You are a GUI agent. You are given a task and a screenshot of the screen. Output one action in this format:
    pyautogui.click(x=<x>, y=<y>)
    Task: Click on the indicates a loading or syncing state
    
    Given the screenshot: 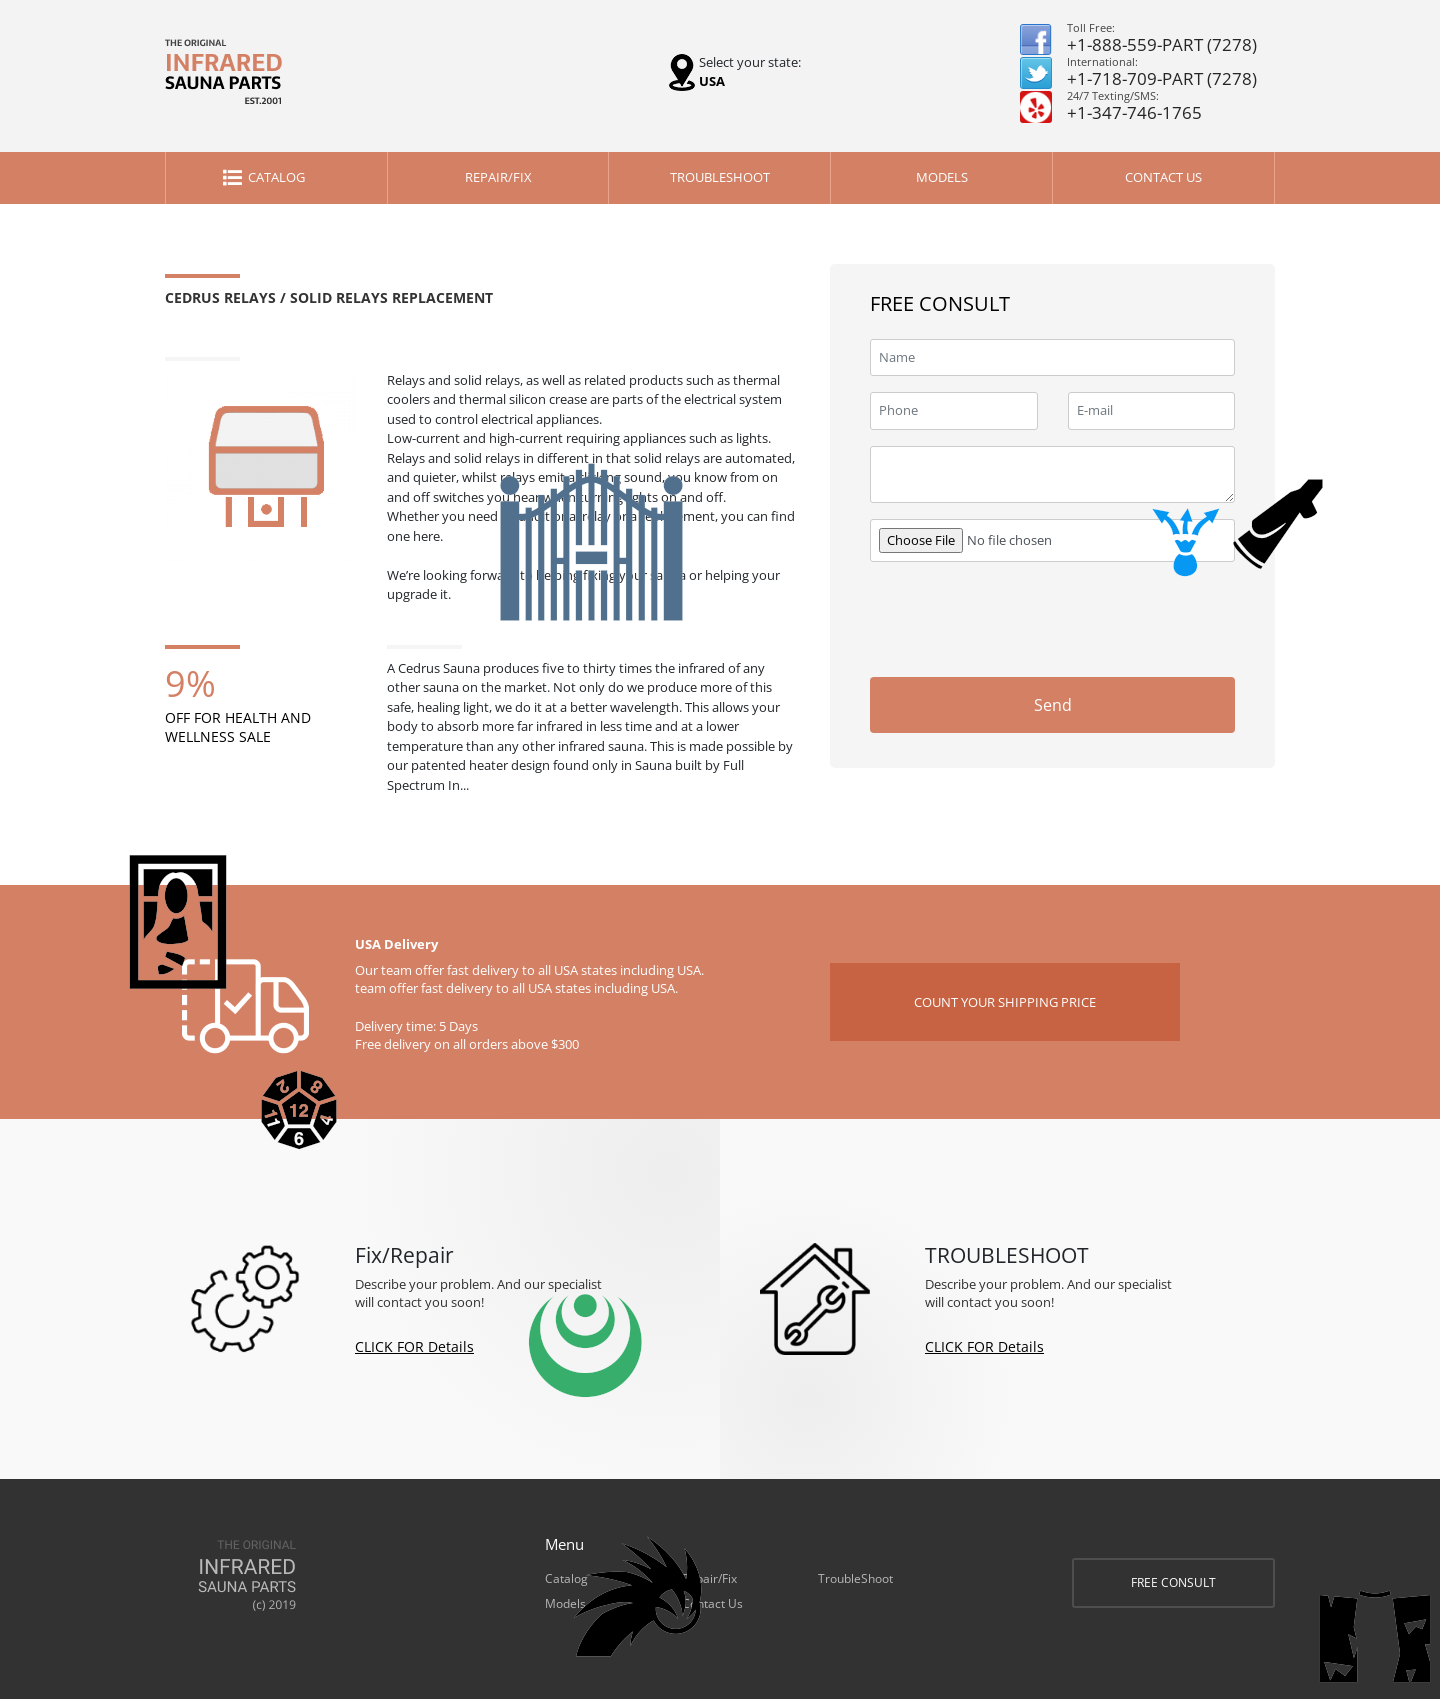 What is the action you would take?
    pyautogui.click(x=585, y=1344)
    